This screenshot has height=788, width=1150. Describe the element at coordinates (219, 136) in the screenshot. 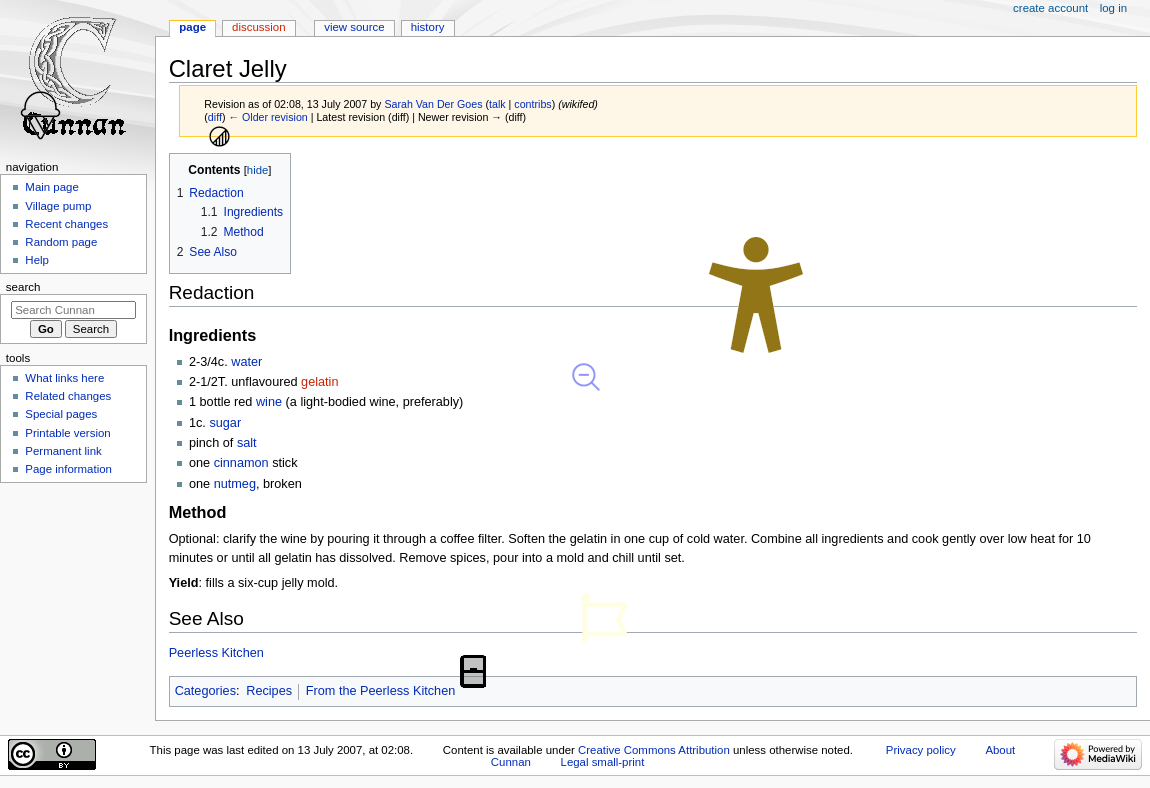

I see `adjust display contrast settings` at that location.